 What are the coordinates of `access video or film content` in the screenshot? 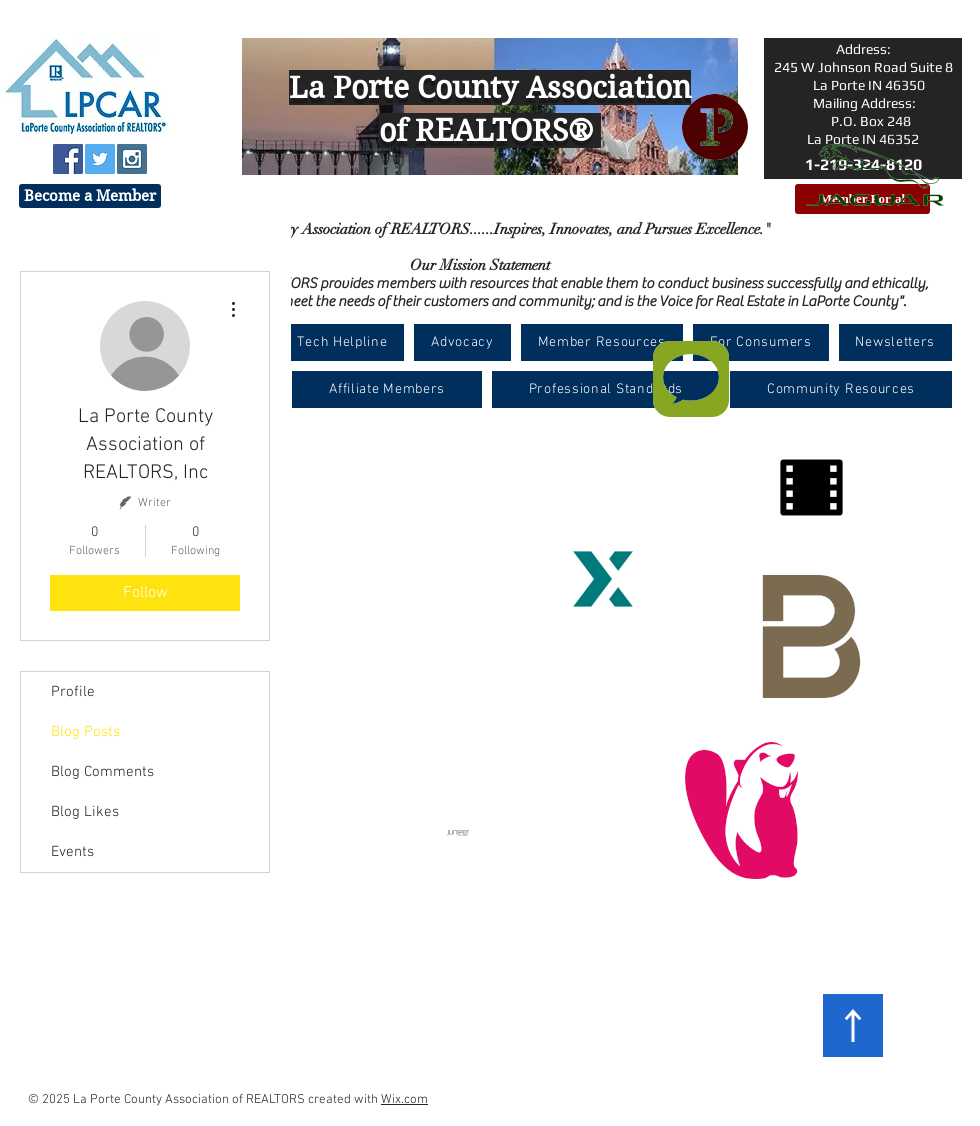 It's located at (811, 487).